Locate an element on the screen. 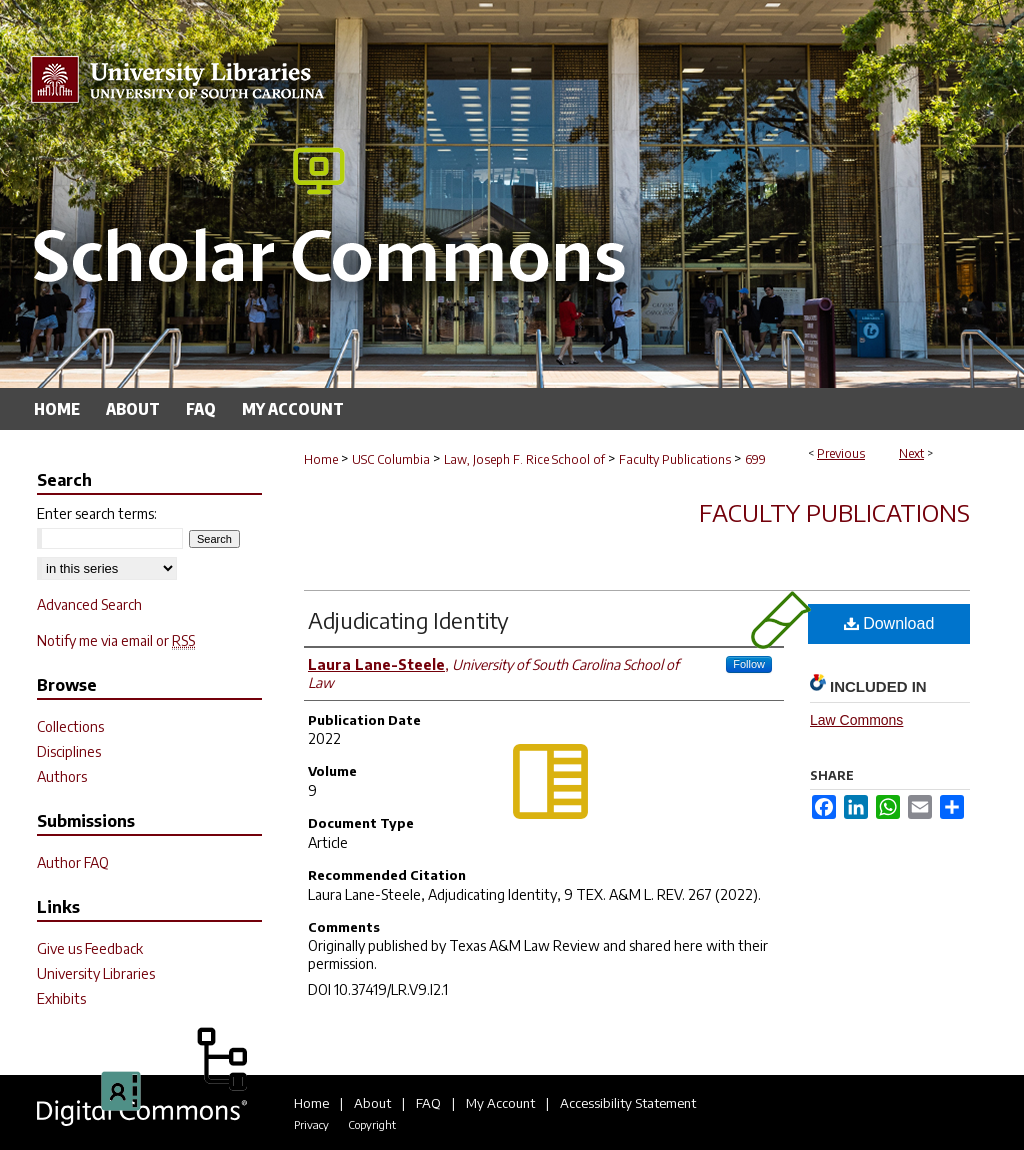 The image size is (1024, 1150). toggle between split-screen or half-view mode is located at coordinates (550, 781).